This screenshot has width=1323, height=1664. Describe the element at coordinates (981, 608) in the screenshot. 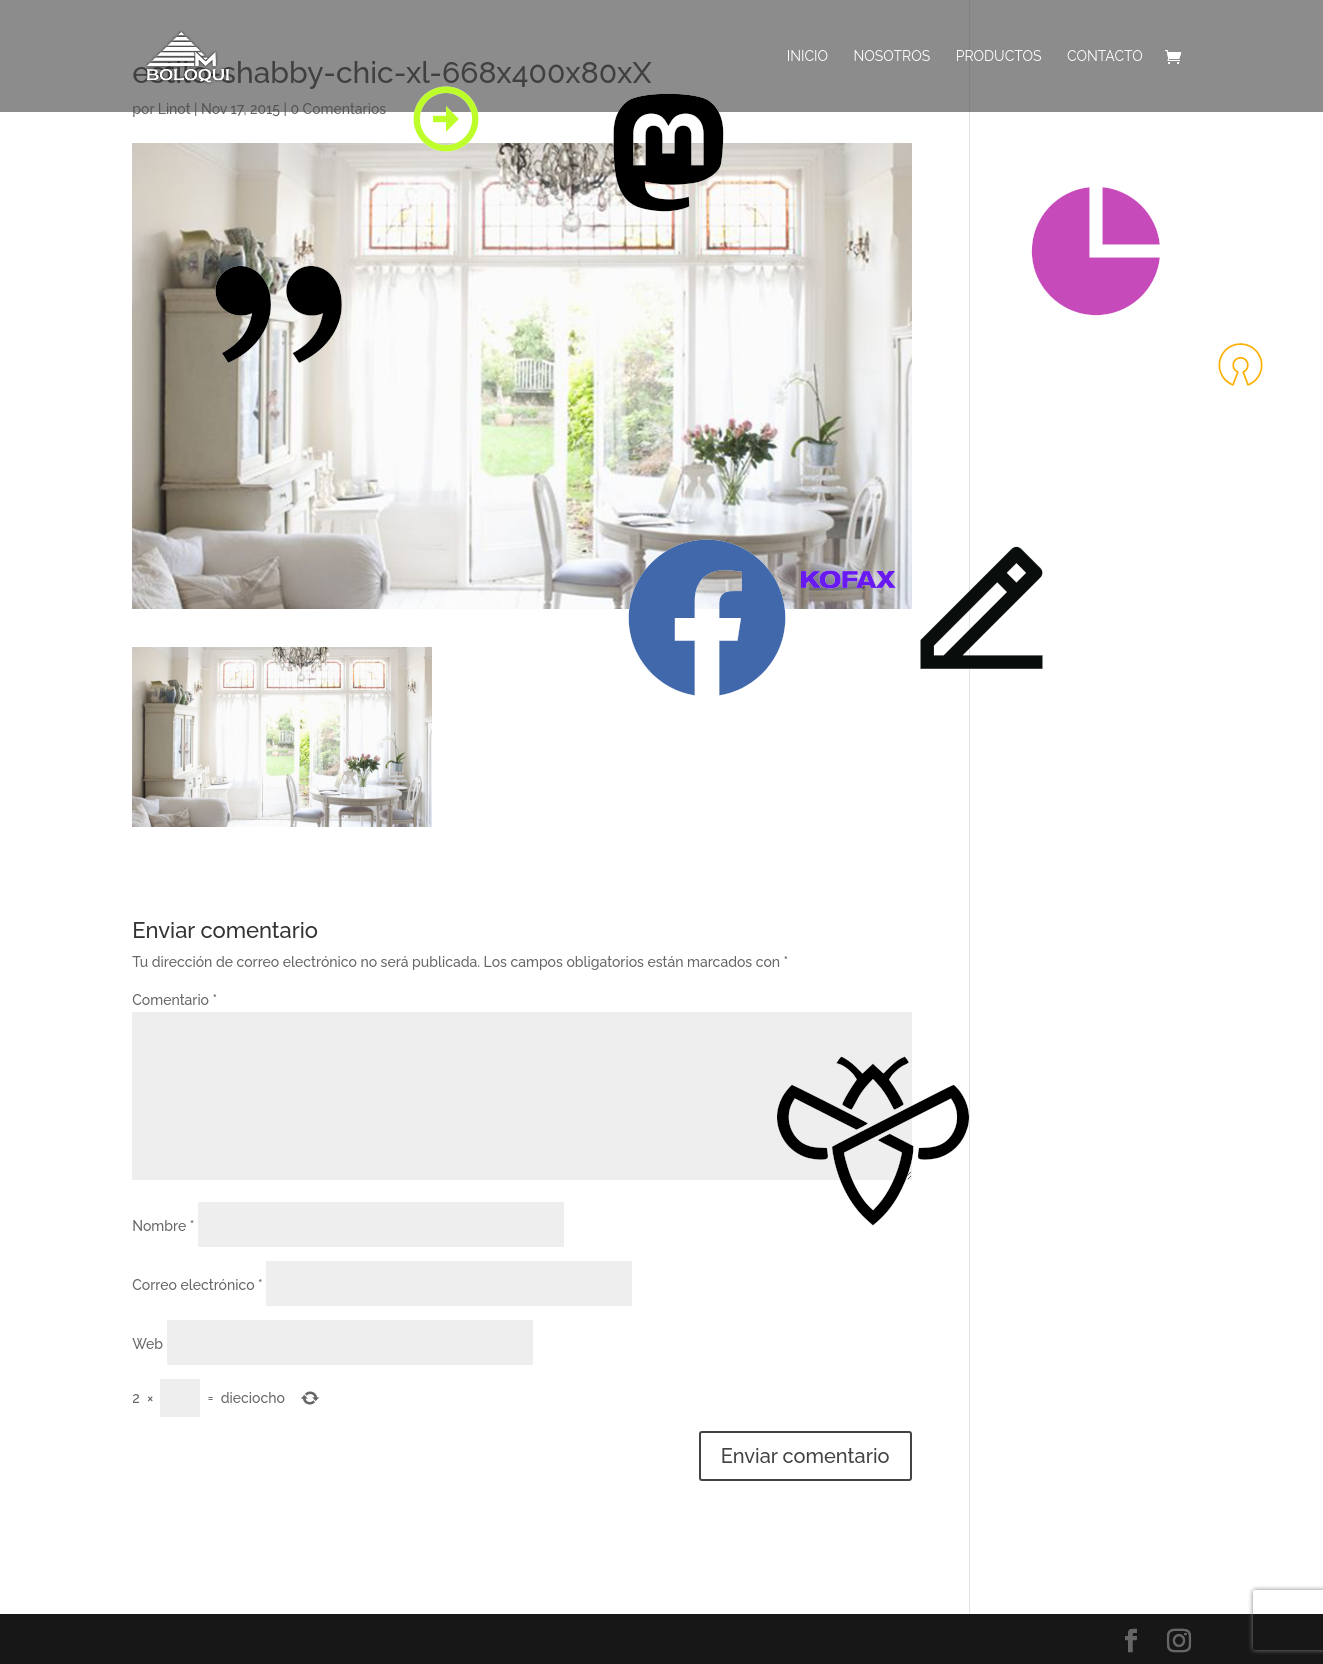

I see `edit content or text` at that location.